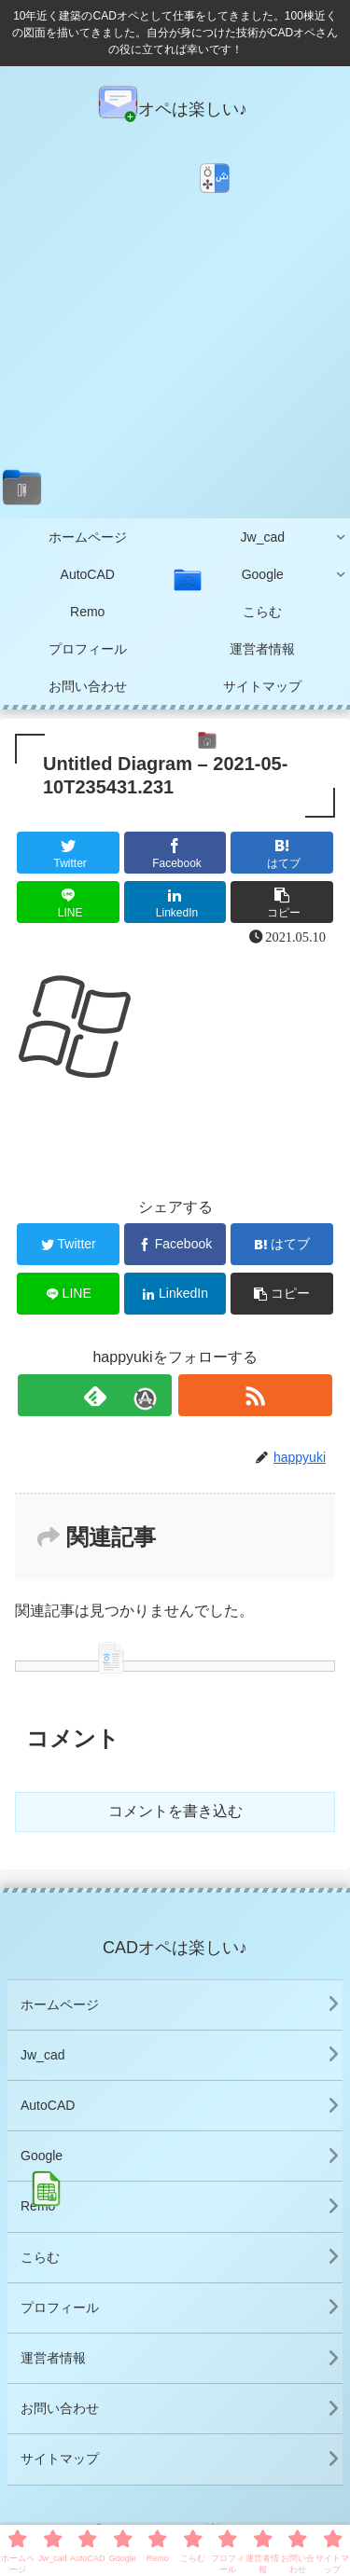  What do you see at coordinates (46, 2188) in the screenshot?
I see `open a libreoffice calc spreadsheet file` at bounding box center [46, 2188].